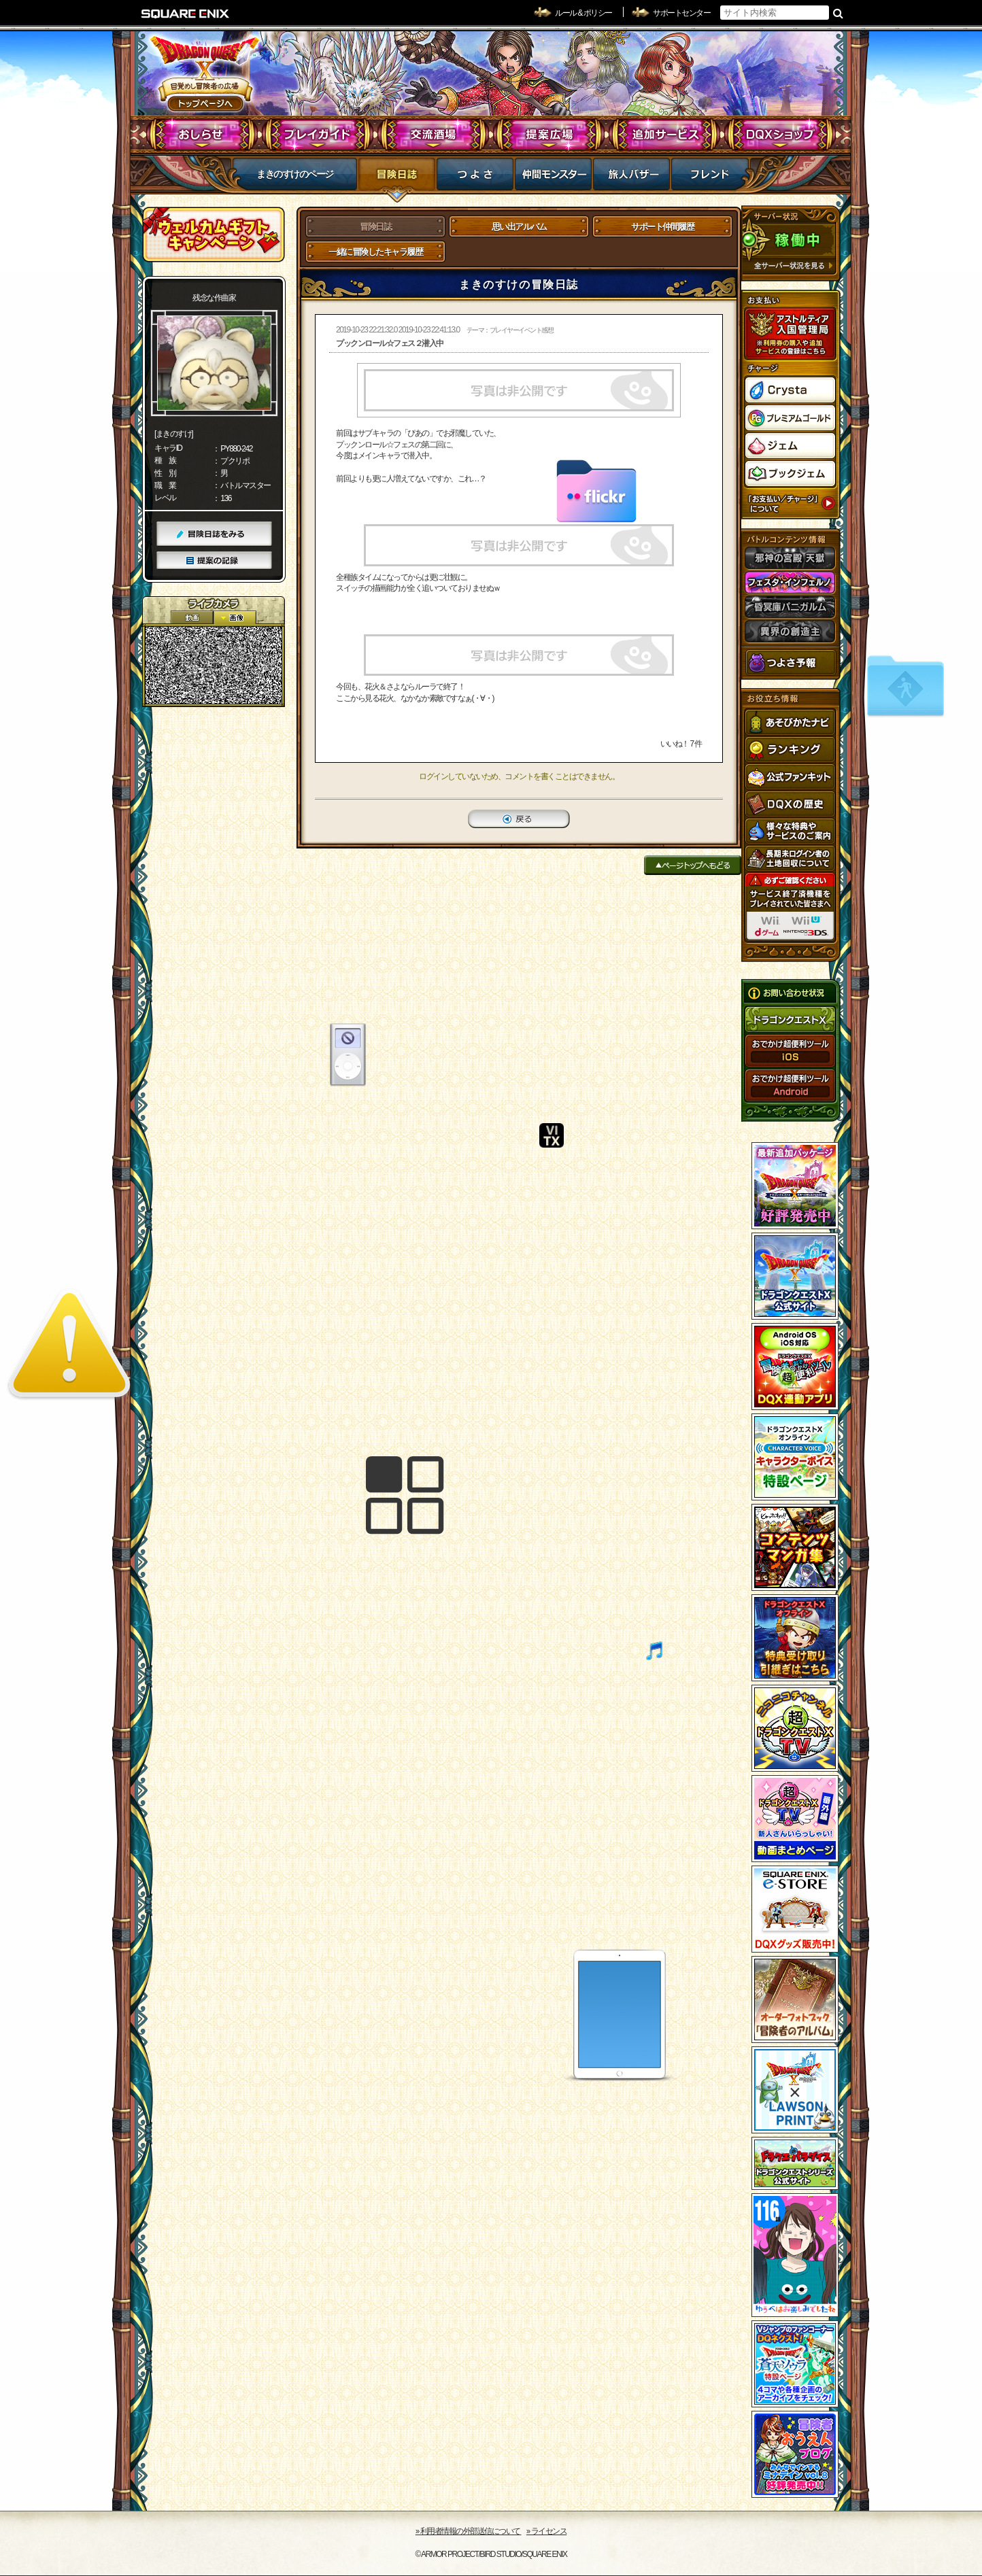 This screenshot has height=2576, width=982. Describe the element at coordinates (620, 2014) in the screenshot. I see `manage connected iPad device` at that location.